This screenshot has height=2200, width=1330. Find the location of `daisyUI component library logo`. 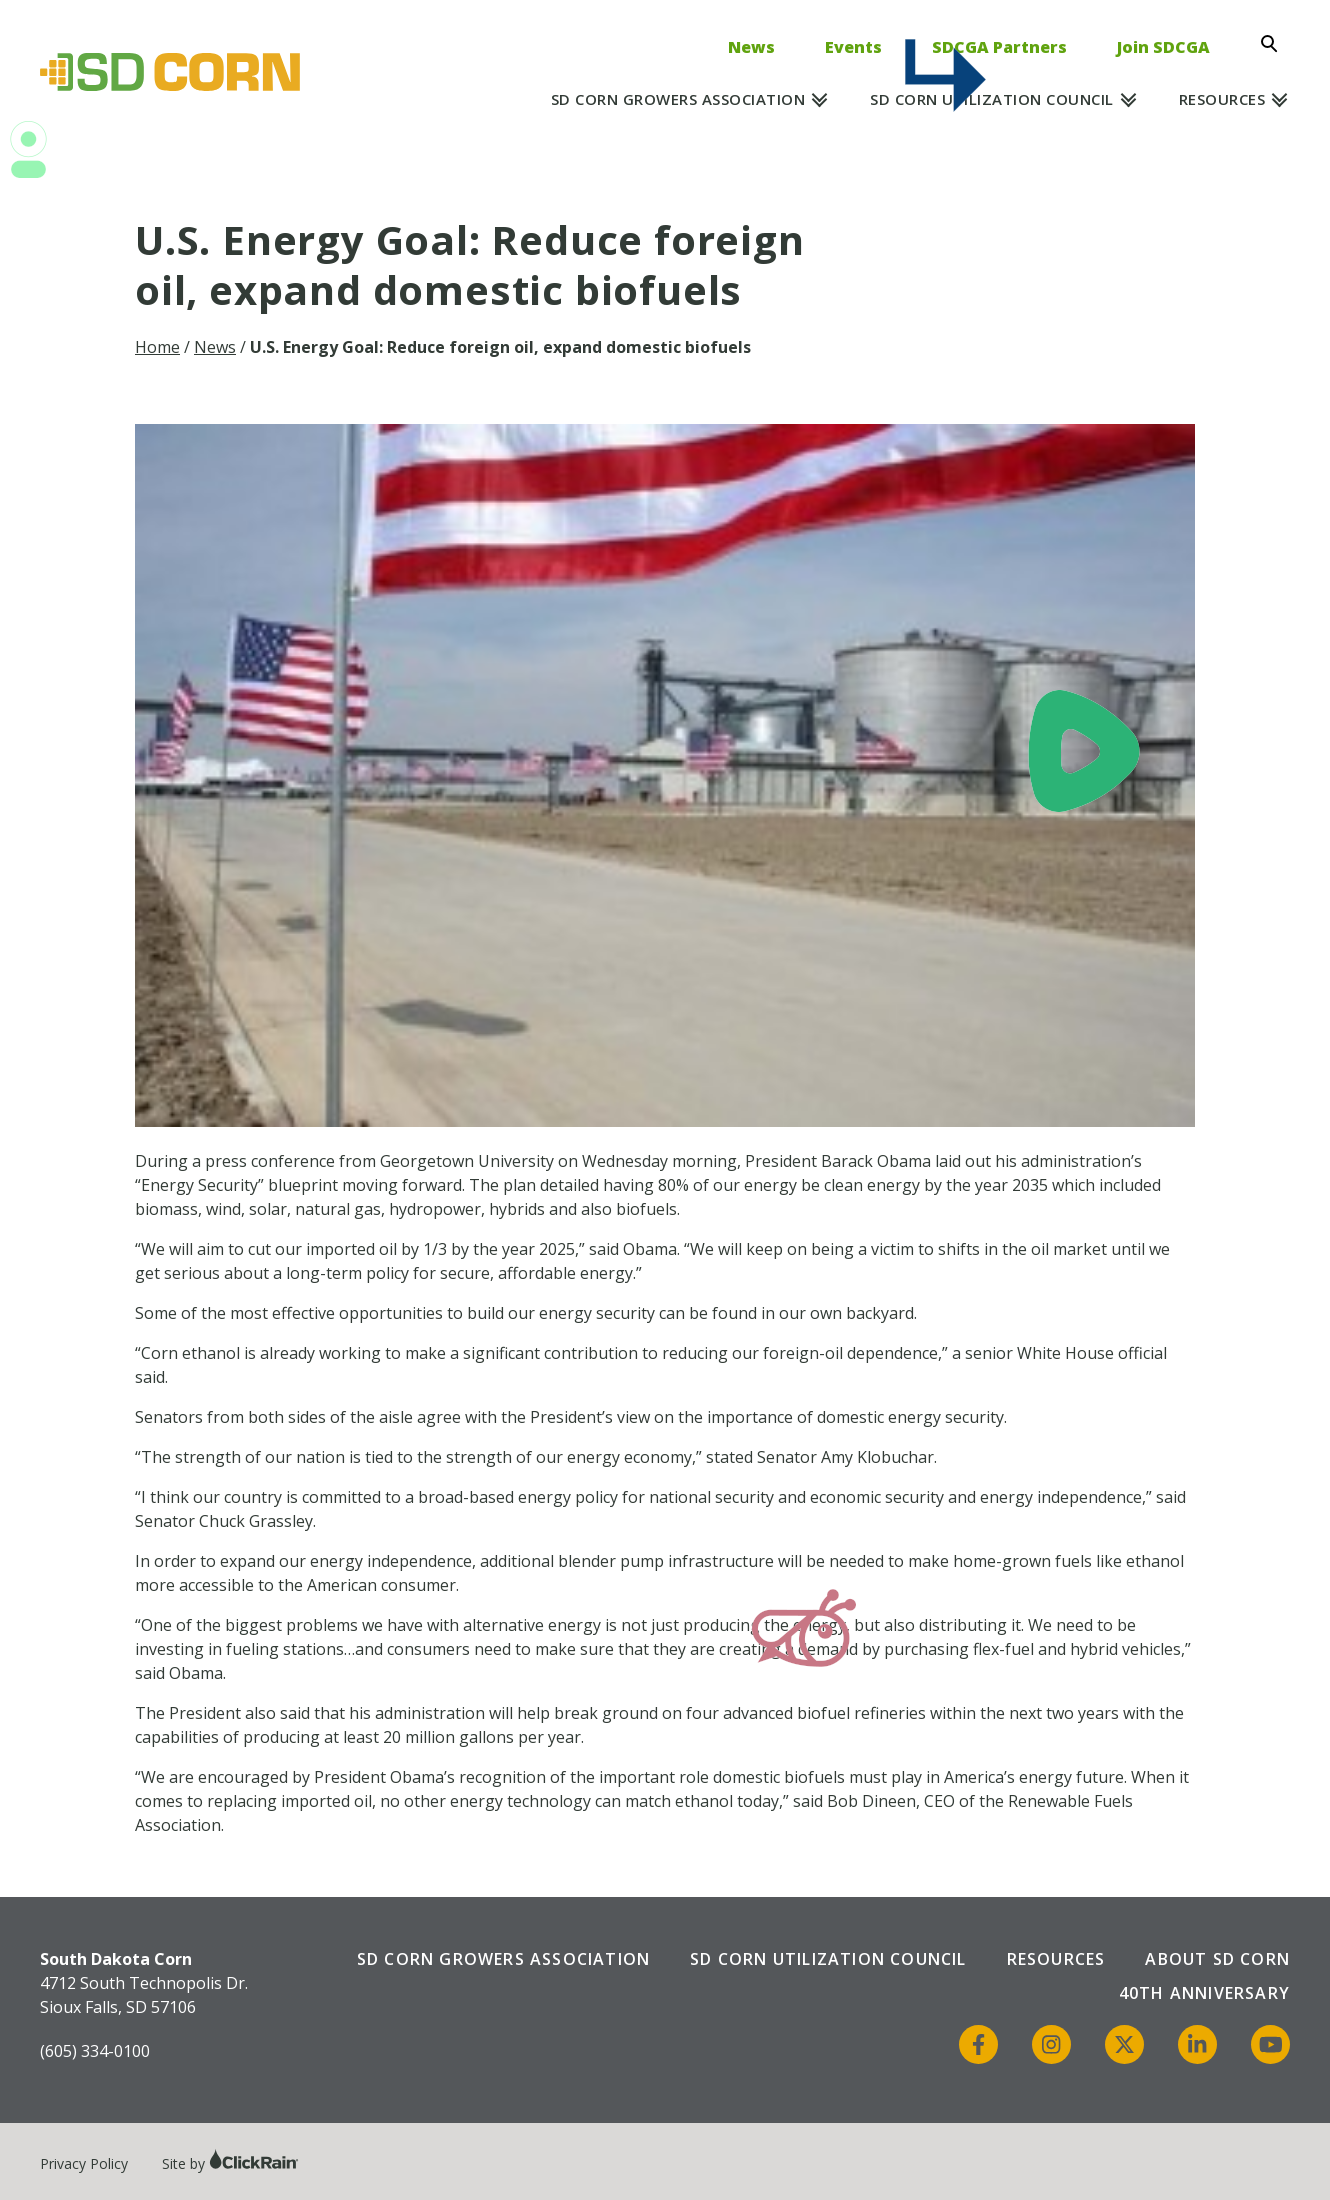

daisyUI component library logo is located at coordinates (28, 149).